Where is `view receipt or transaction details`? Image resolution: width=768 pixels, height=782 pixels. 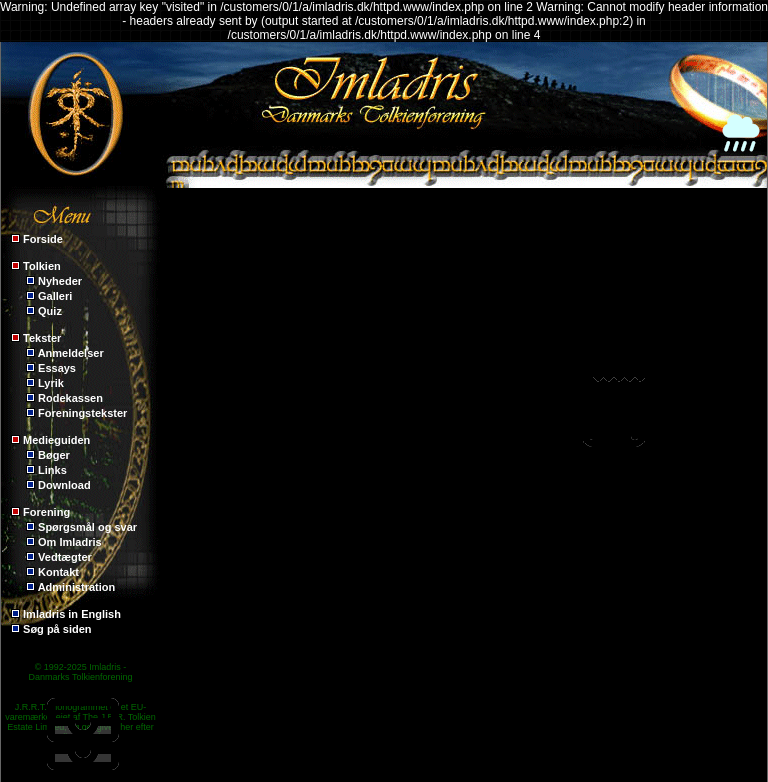 view receipt or transaction details is located at coordinates (614, 412).